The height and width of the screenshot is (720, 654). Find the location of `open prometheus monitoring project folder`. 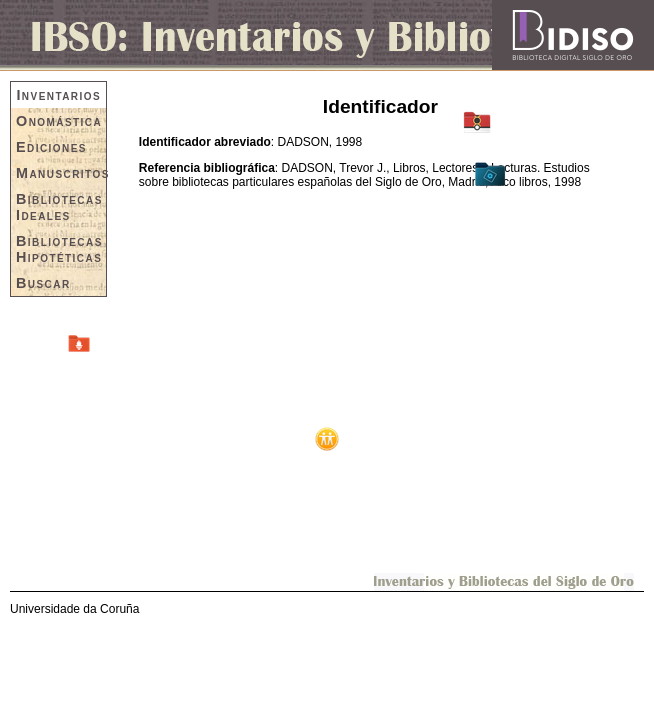

open prometheus monitoring project folder is located at coordinates (79, 344).